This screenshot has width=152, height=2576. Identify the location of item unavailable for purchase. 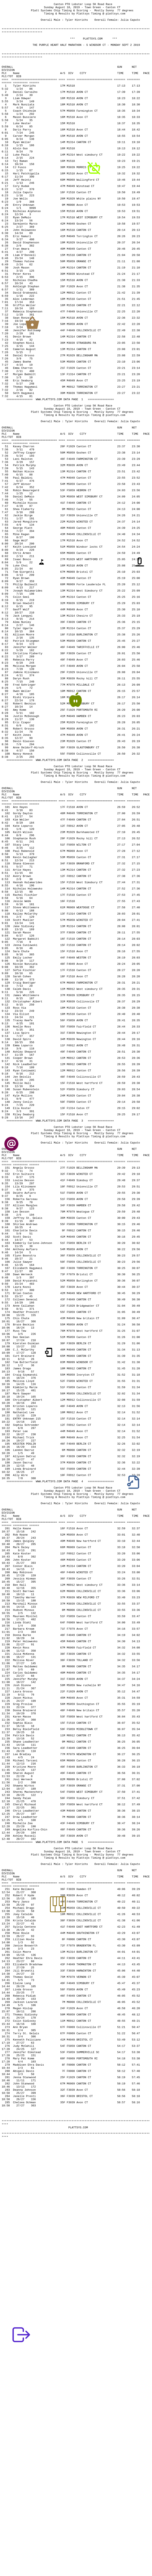
(94, 168).